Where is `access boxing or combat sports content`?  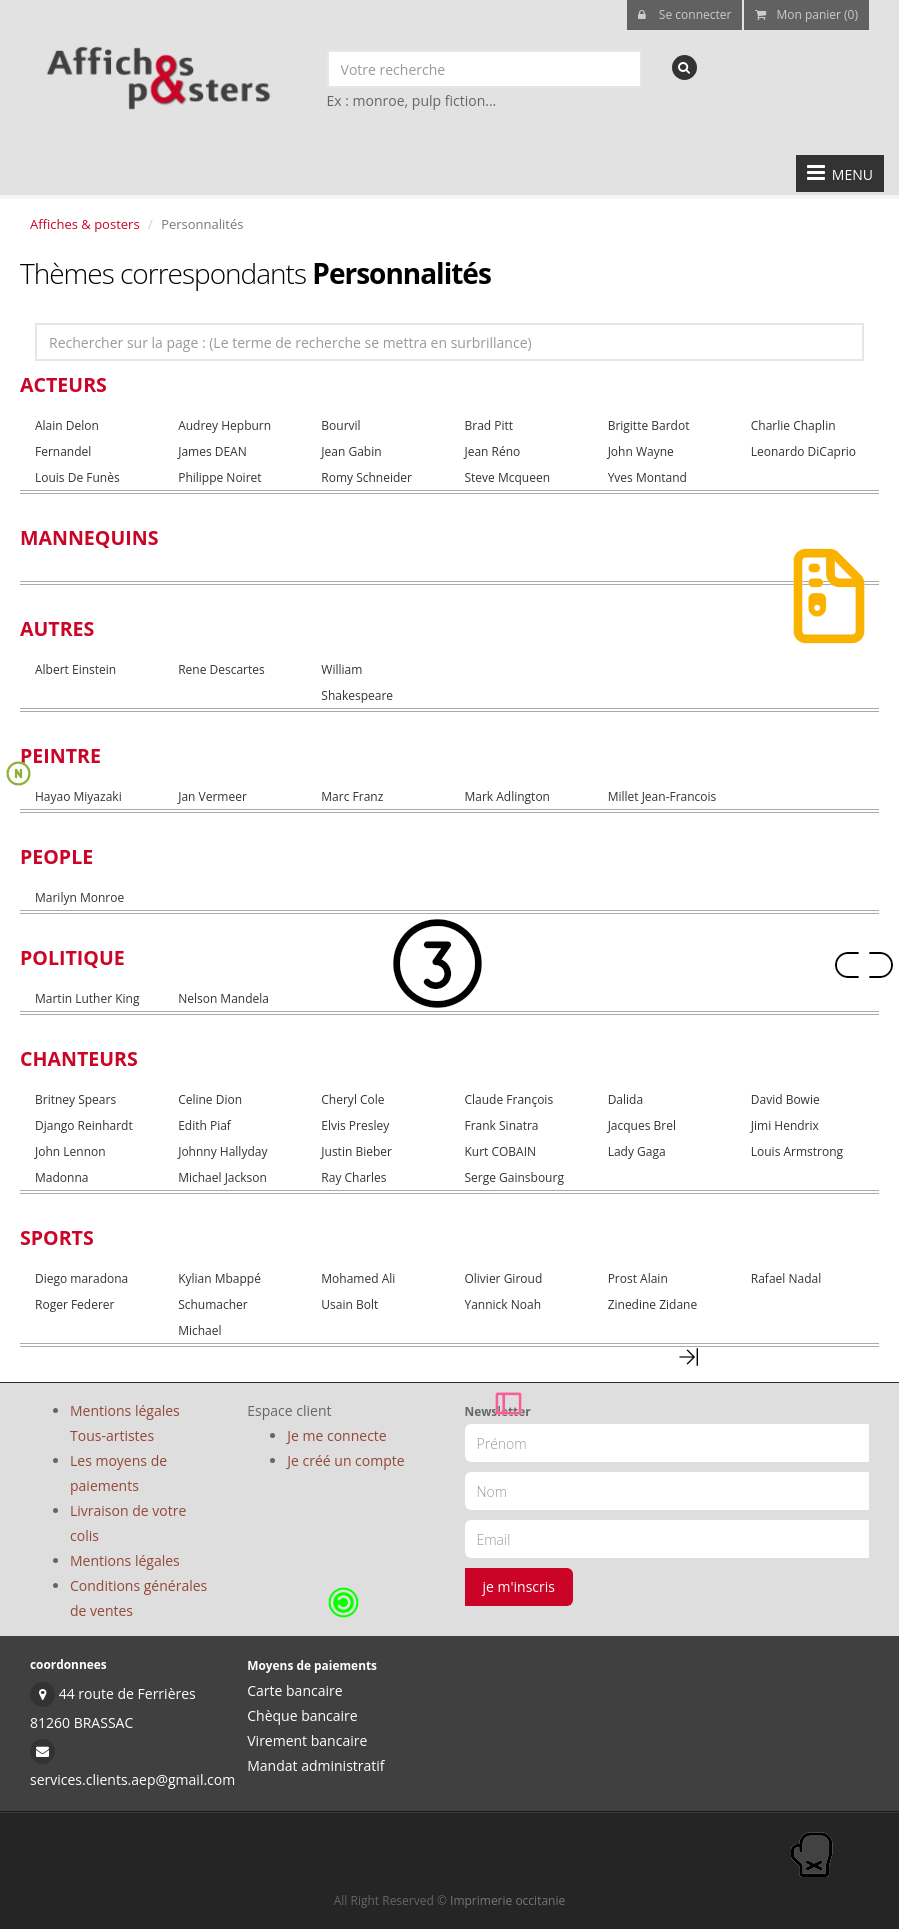
access boxing or combat sports content is located at coordinates (812, 1855).